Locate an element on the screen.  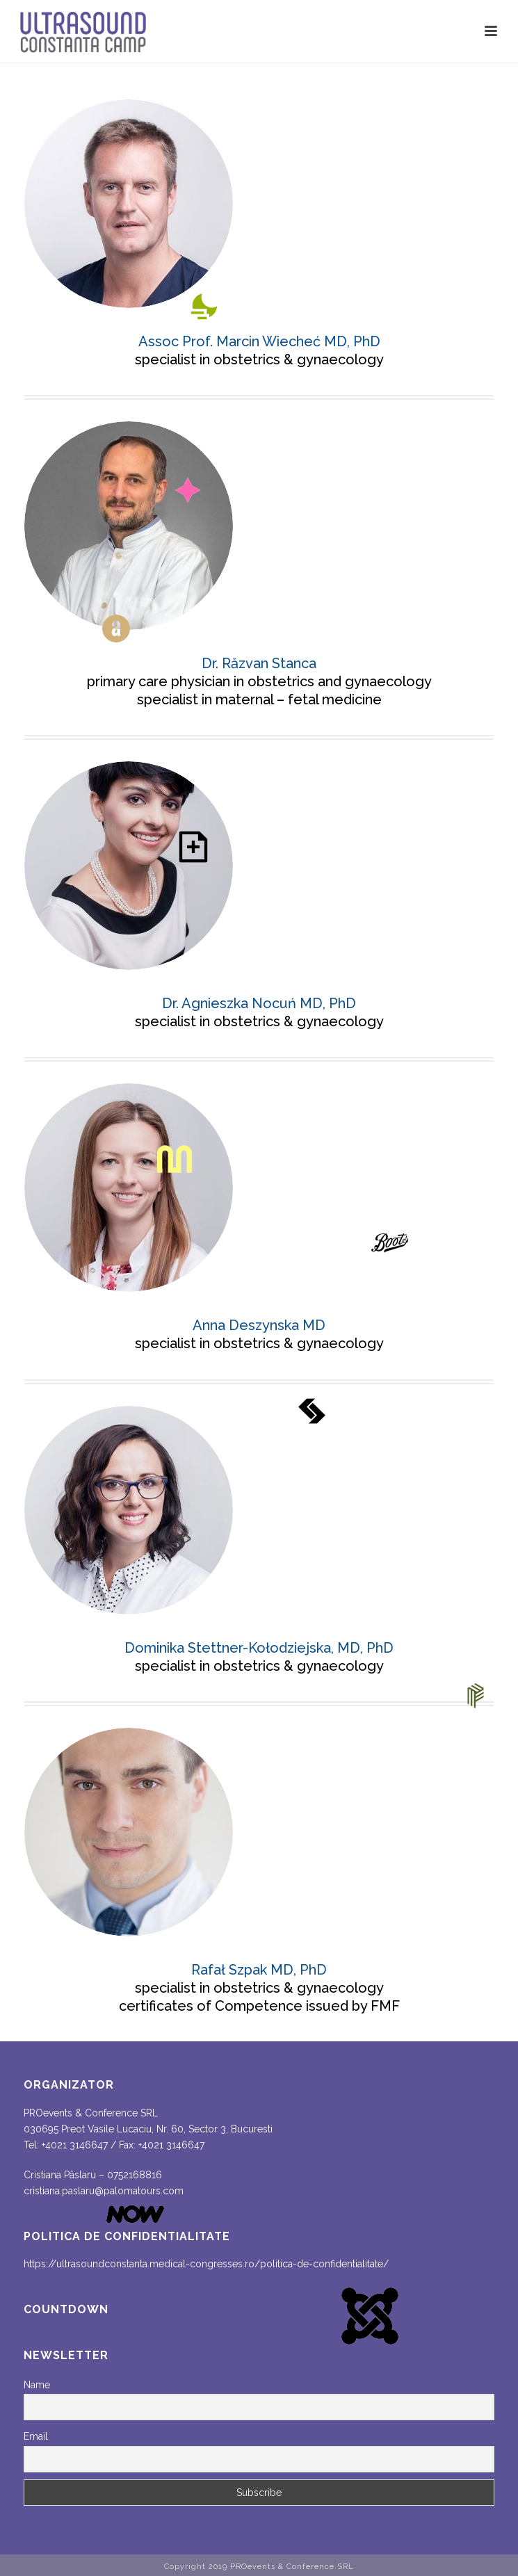
indicates sunny or clear weather conditions is located at coordinates (188, 490).